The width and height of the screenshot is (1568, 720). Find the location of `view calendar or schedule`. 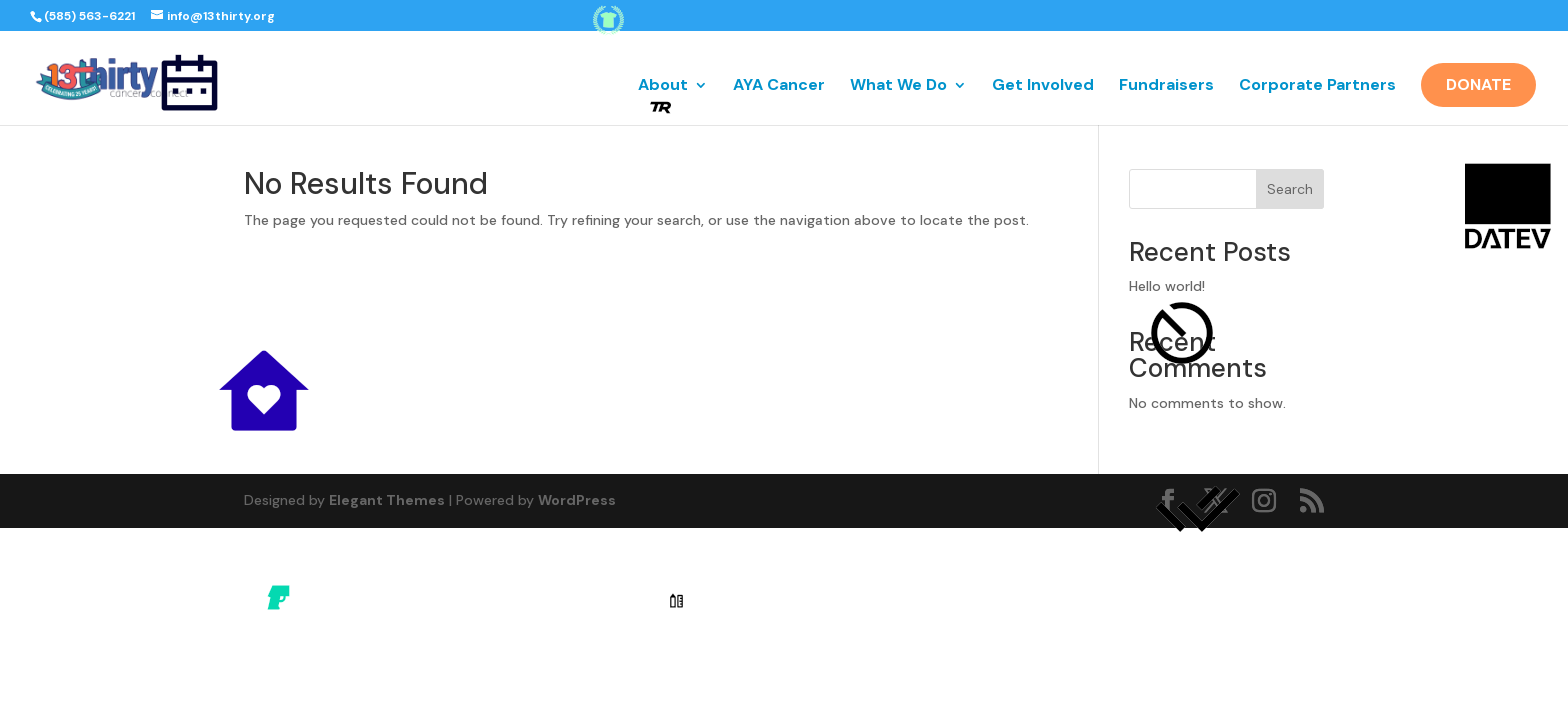

view calendar or schedule is located at coordinates (189, 85).